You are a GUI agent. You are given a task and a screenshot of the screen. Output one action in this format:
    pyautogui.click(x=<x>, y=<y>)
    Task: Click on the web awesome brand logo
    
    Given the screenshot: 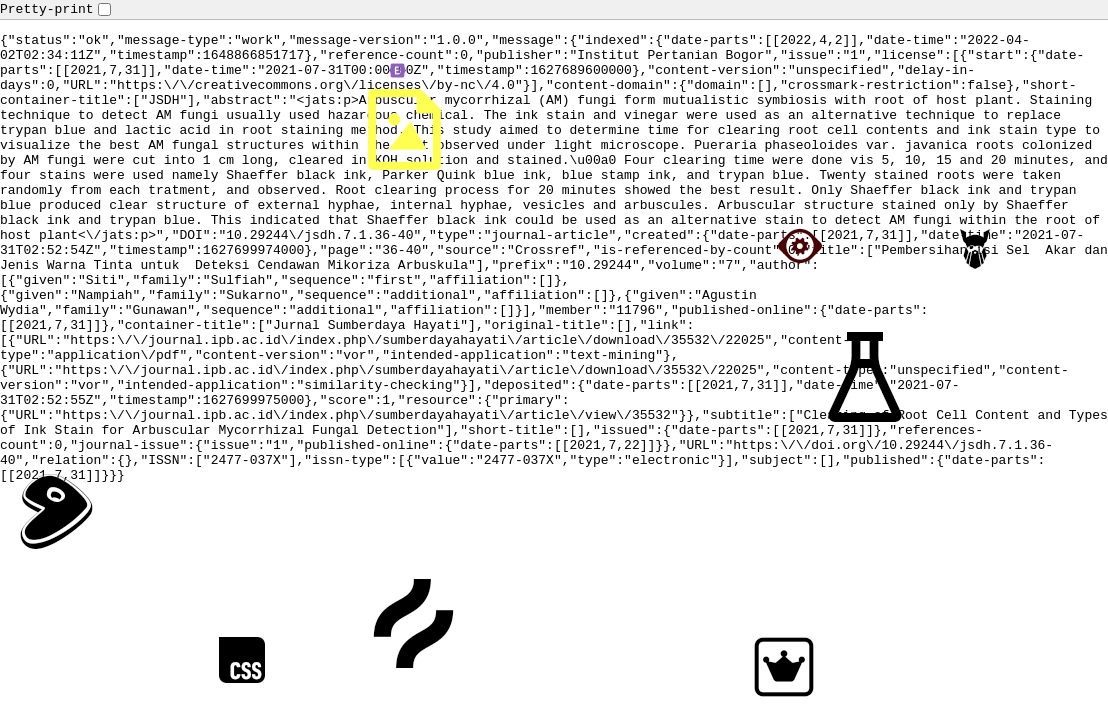 What is the action you would take?
    pyautogui.click(x=784, y=667)
    